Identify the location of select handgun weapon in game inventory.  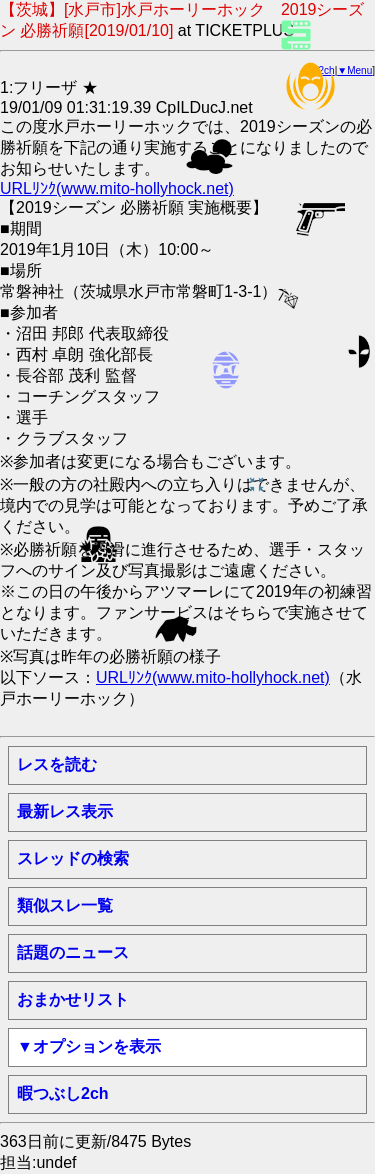
(320, 219).